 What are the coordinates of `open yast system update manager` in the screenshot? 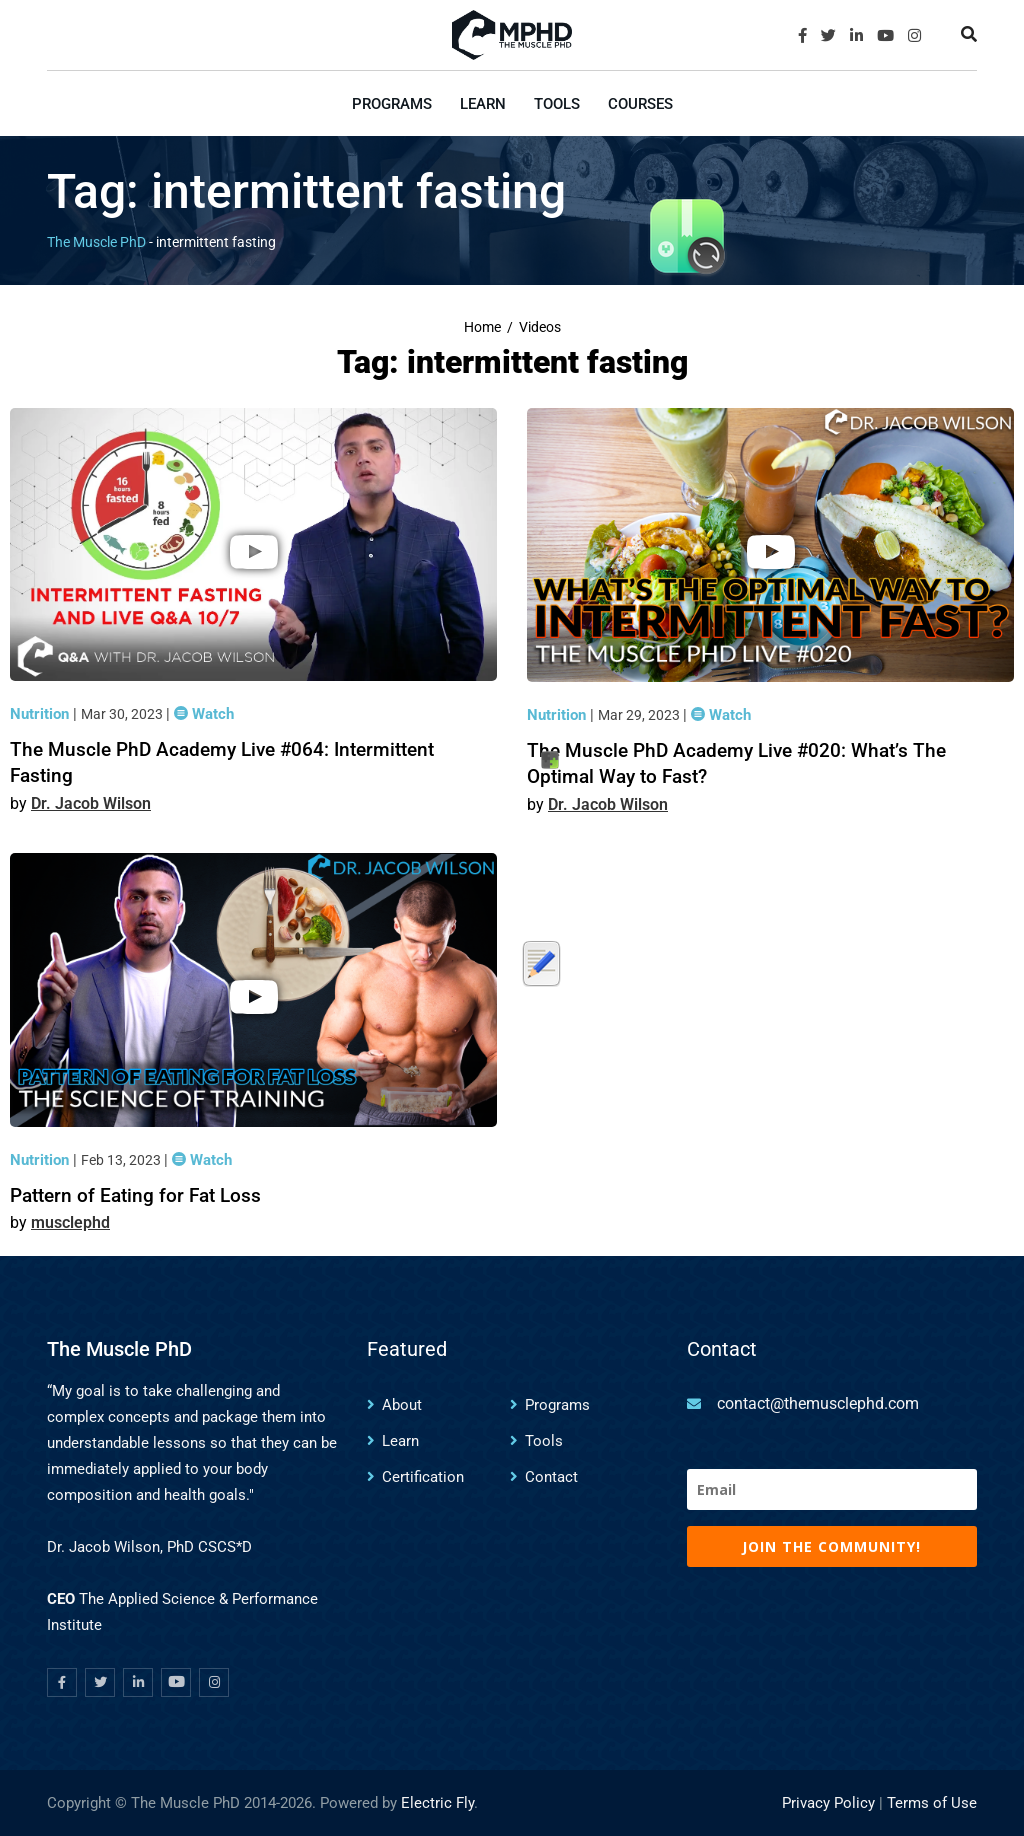 It's located at (687, 236).